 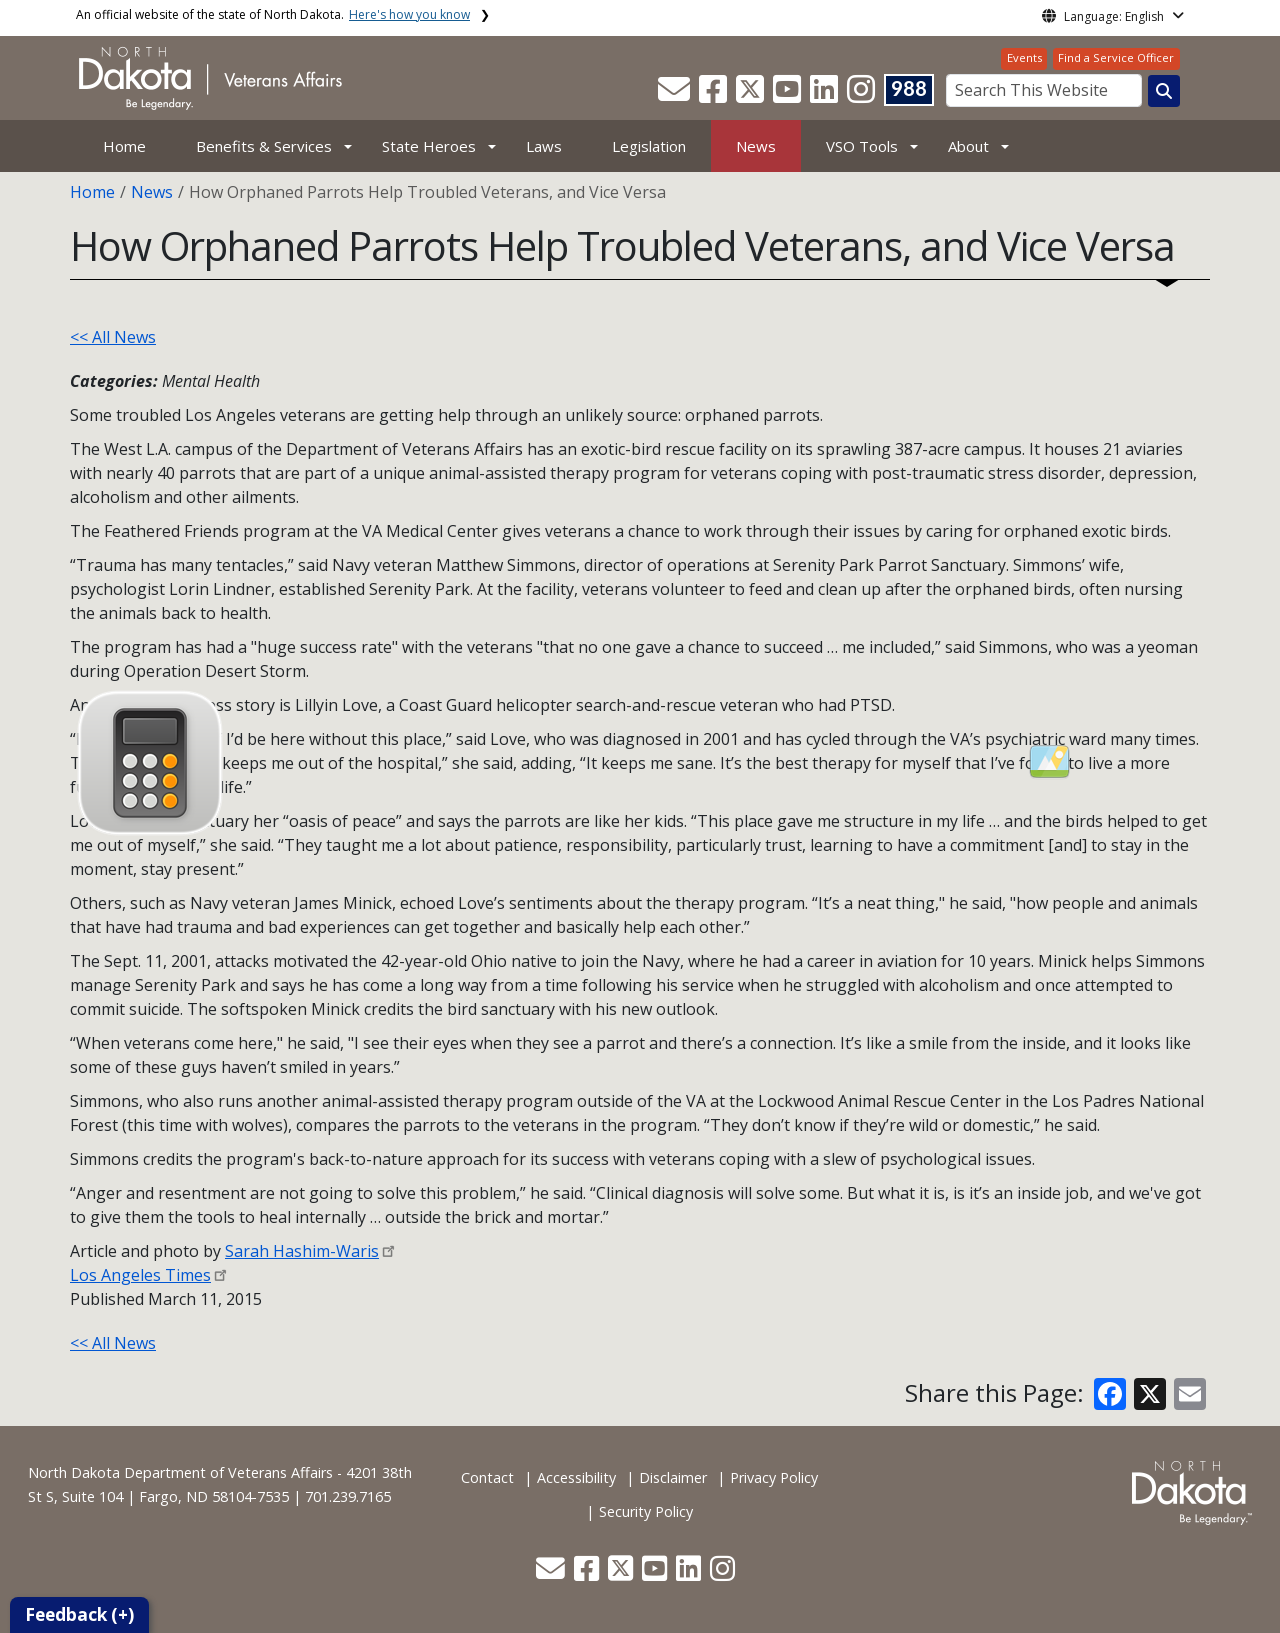 What do you see at coordinates (1049, 761) in the screenshot?
I see `open photo management app` at bounding box center [1049, 761].